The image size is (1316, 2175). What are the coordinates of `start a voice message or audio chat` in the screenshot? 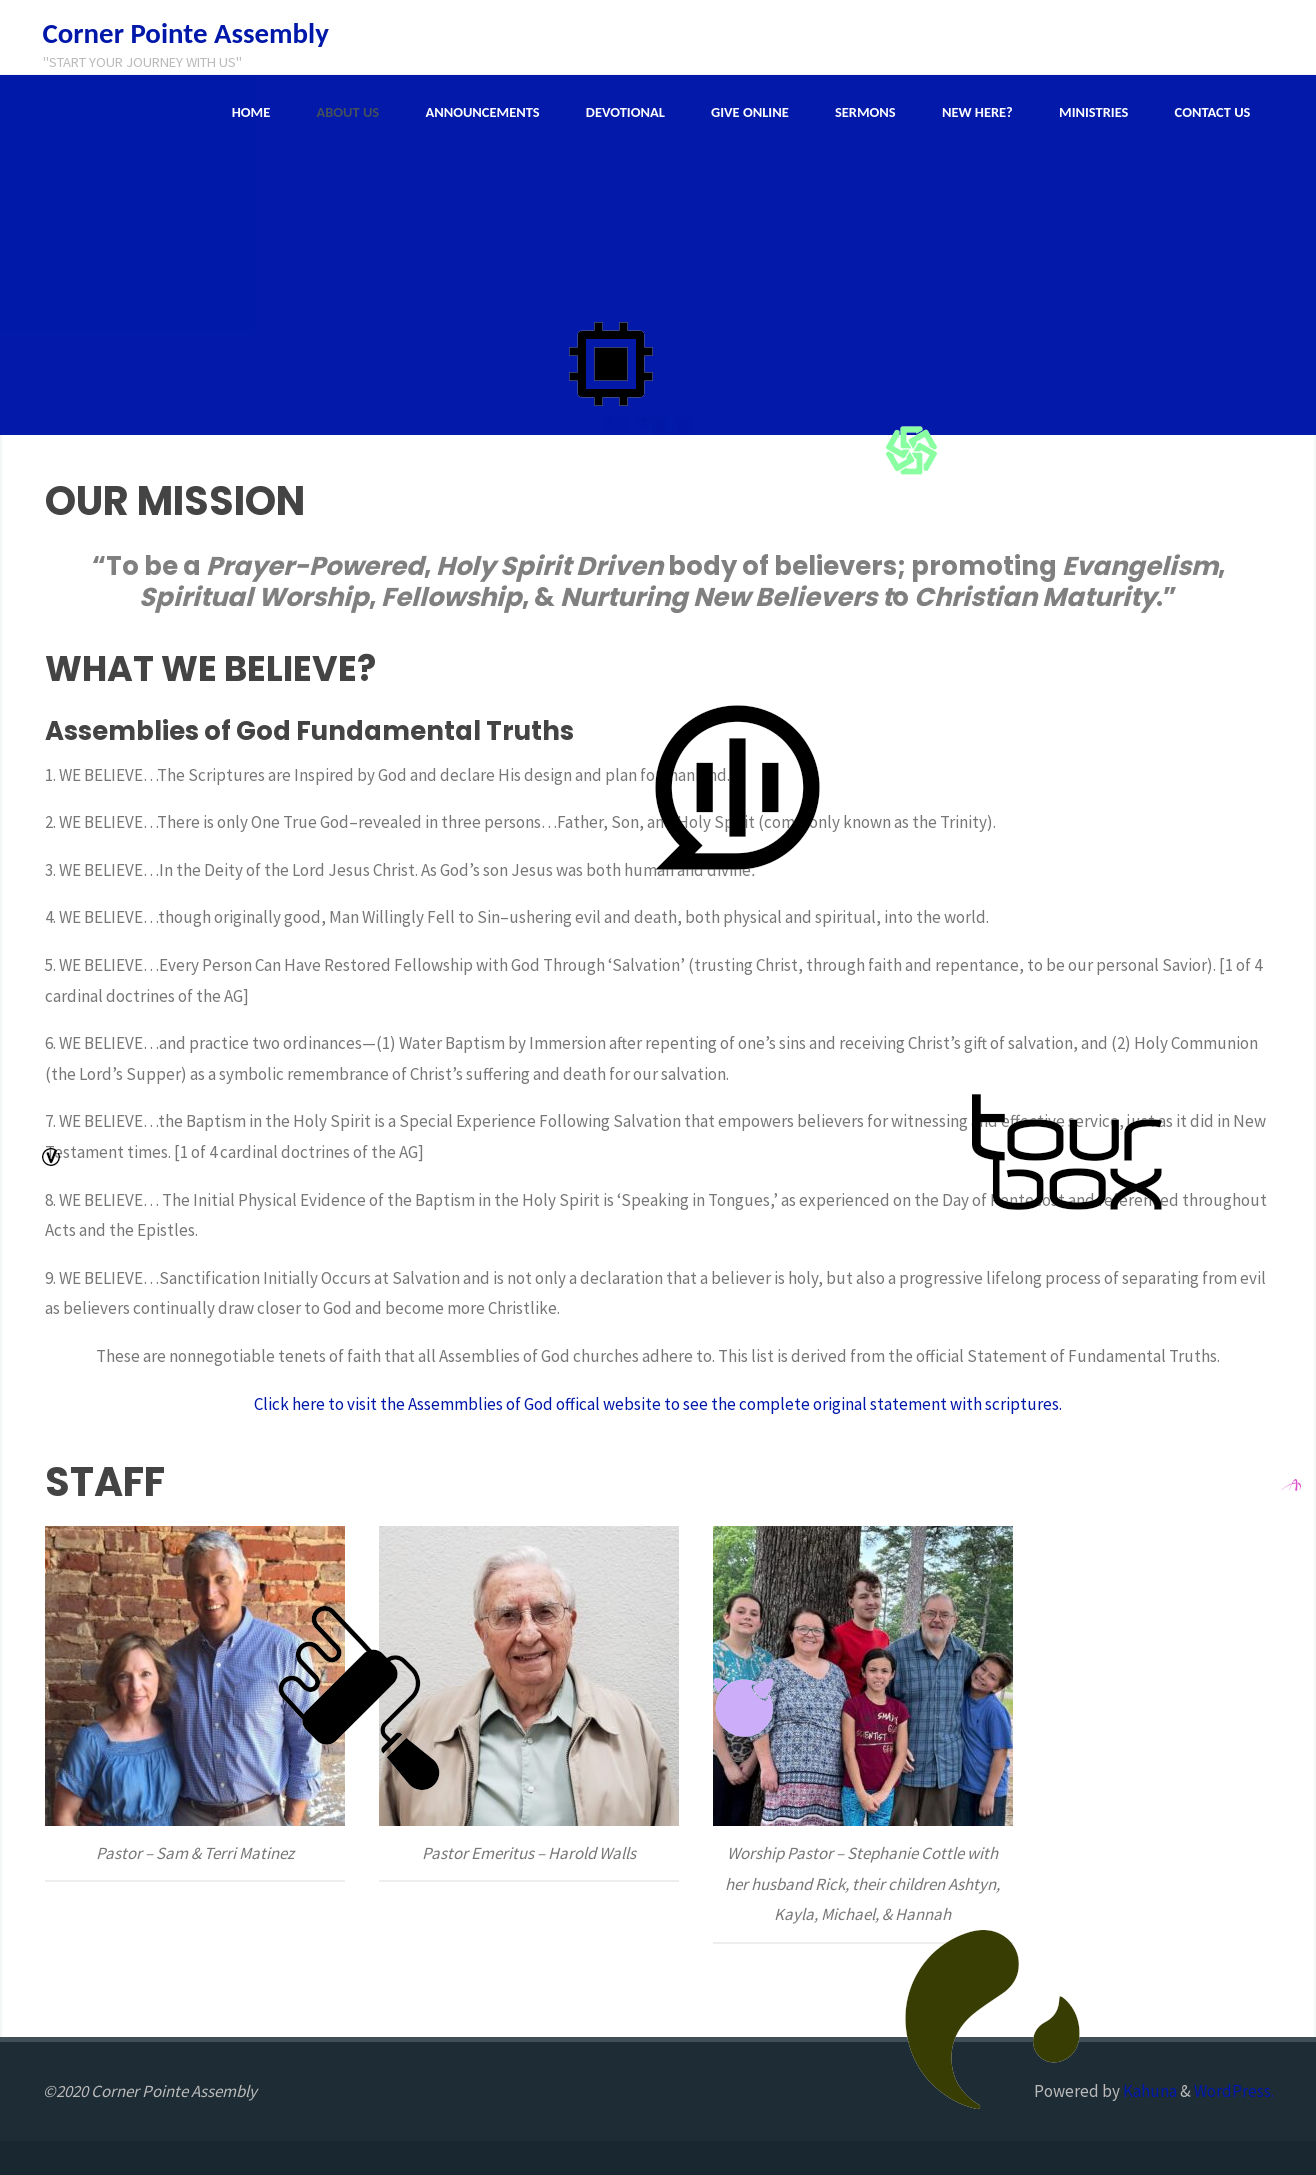 It's located at (737, 787).